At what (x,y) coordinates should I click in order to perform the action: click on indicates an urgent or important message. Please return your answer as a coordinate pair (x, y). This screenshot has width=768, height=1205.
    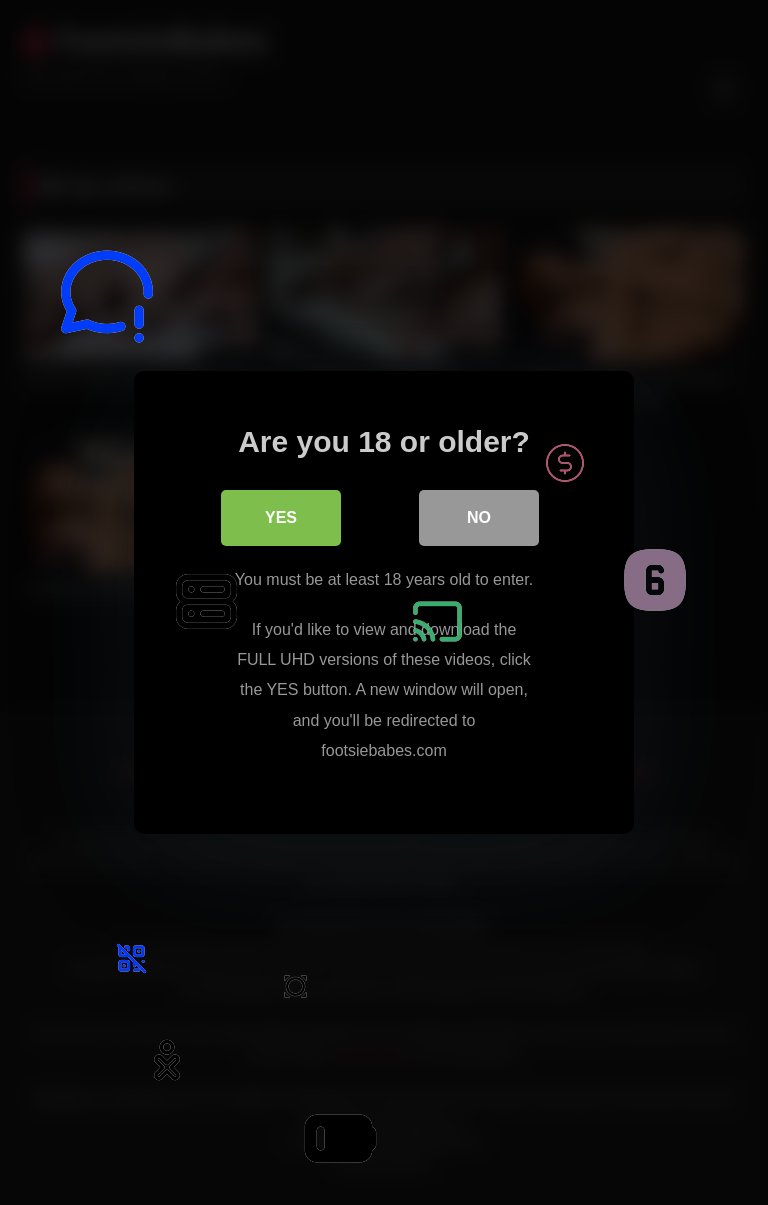
    Looking at the image, I should click on (107, 292).